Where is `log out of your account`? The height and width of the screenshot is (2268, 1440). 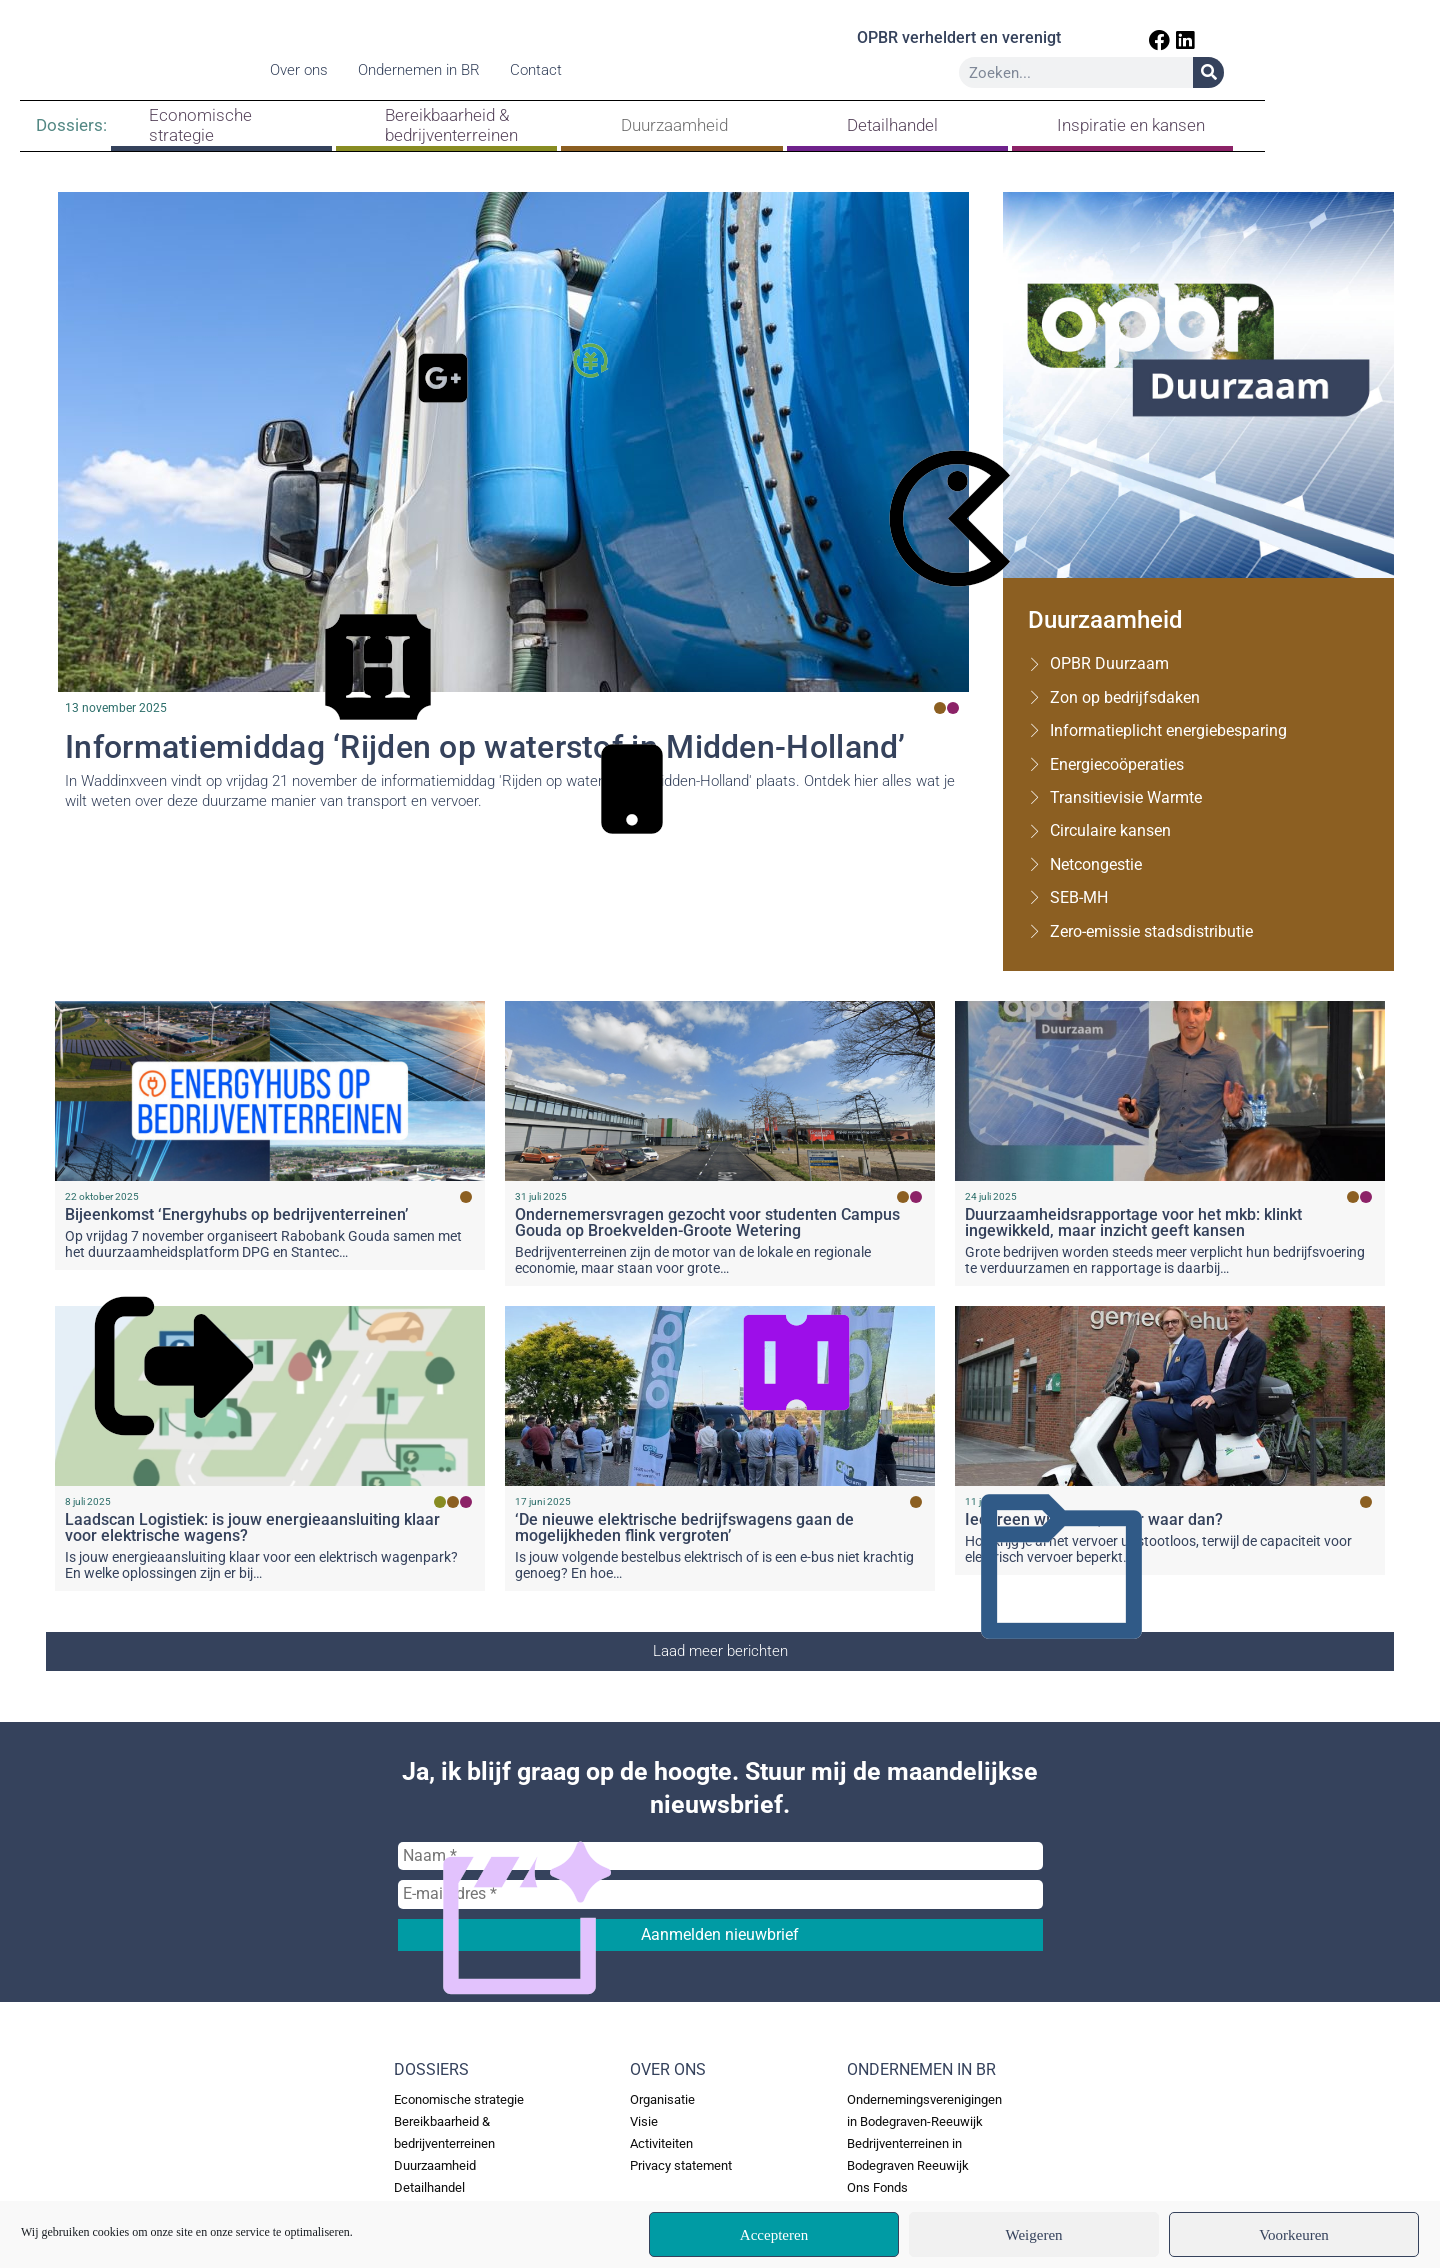 log out of your account is located at coordinates (174, 1366).